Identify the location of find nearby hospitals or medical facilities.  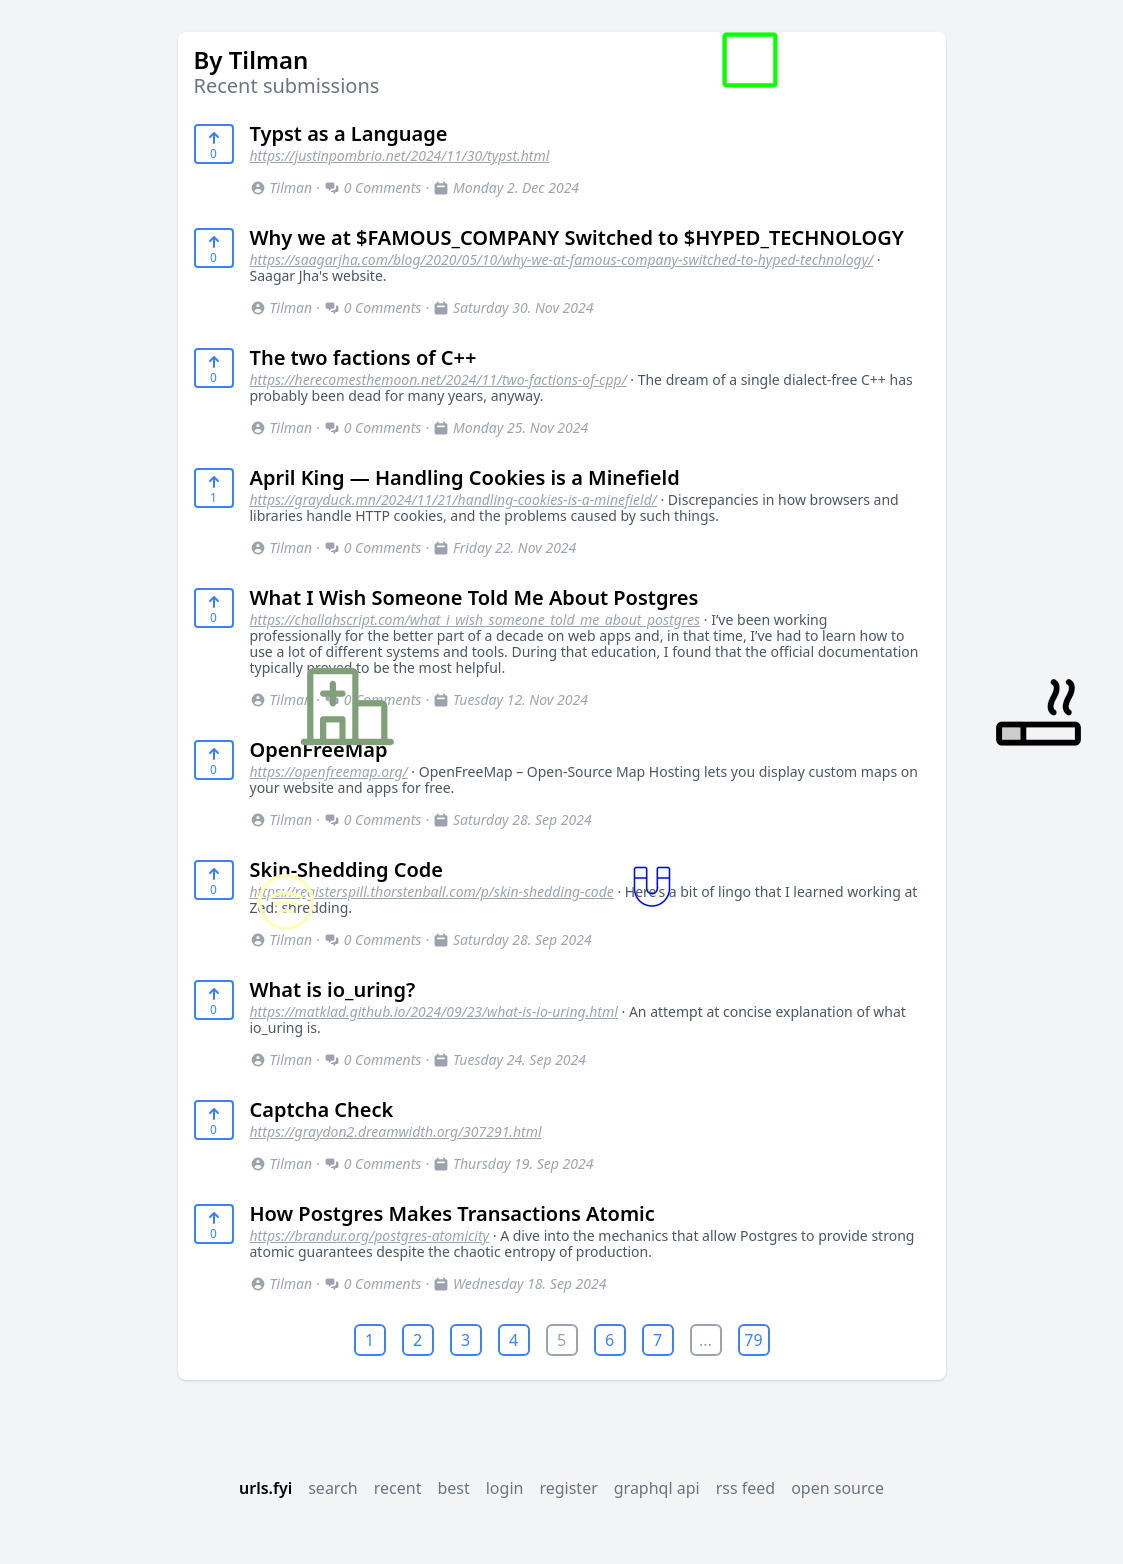
(342, 706).